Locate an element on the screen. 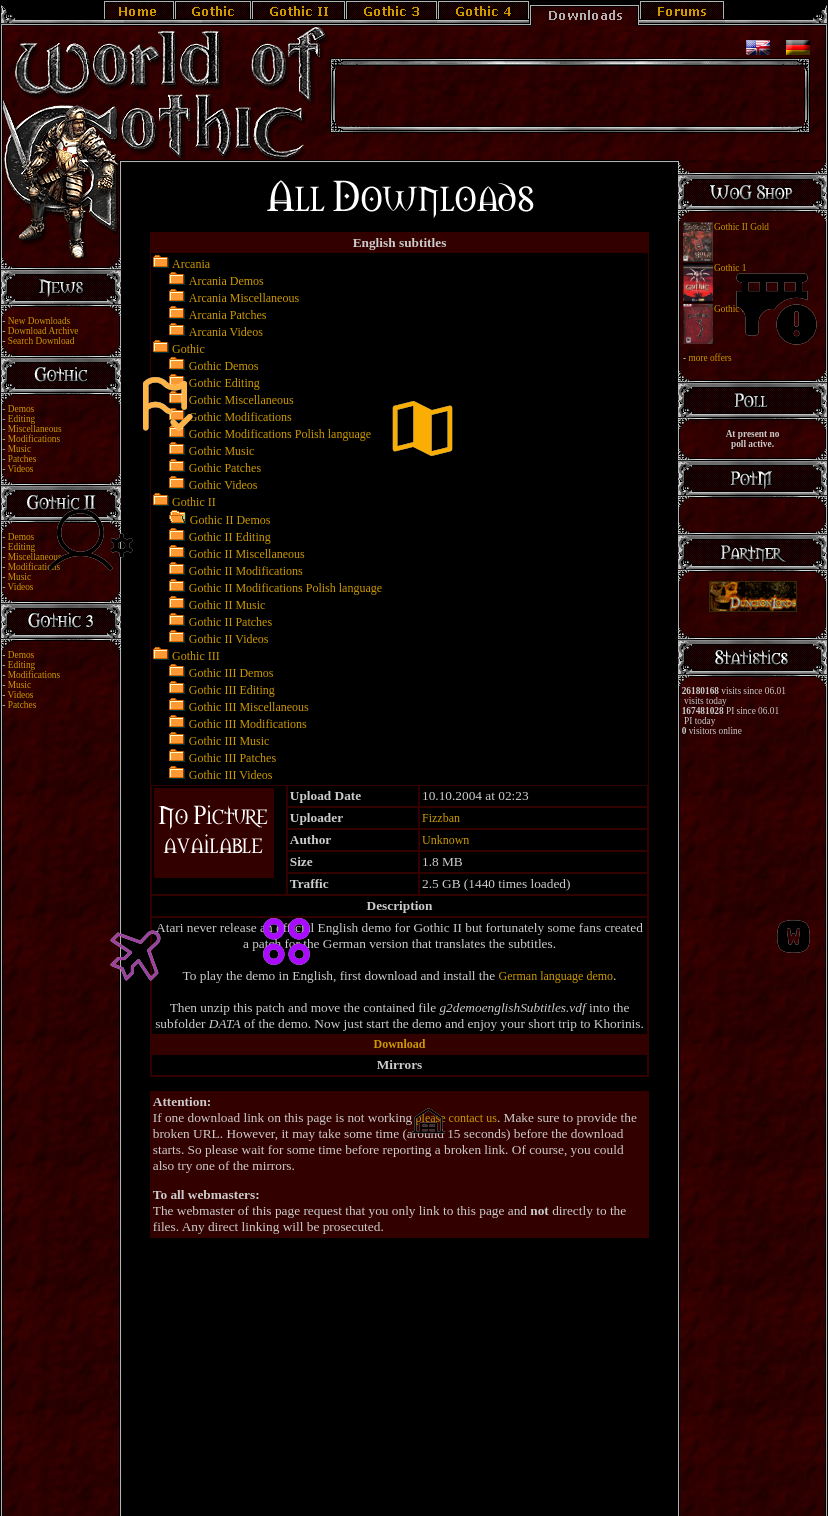  open app grid or launcher is located at coordinates (286, 941).